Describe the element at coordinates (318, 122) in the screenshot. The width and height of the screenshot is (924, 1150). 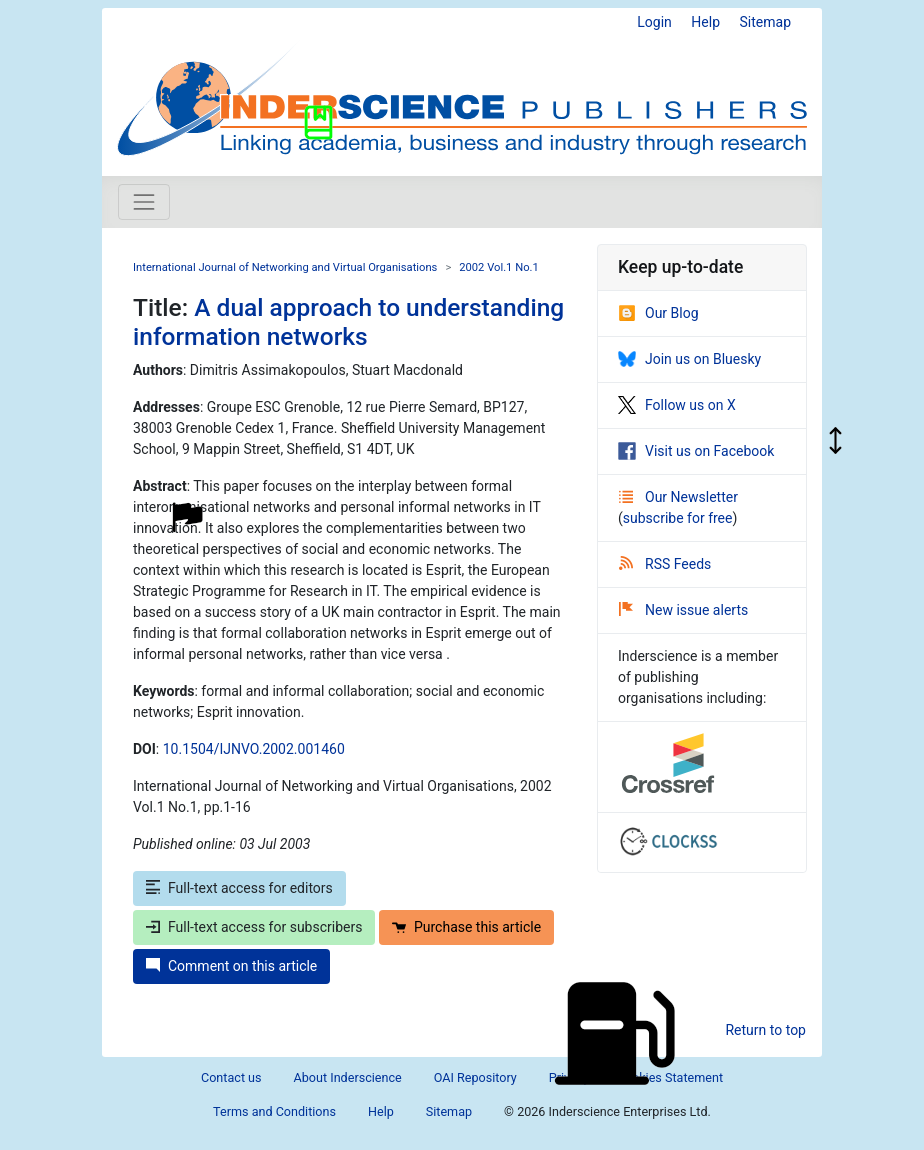
I see `view your bookmarked items` at that location.